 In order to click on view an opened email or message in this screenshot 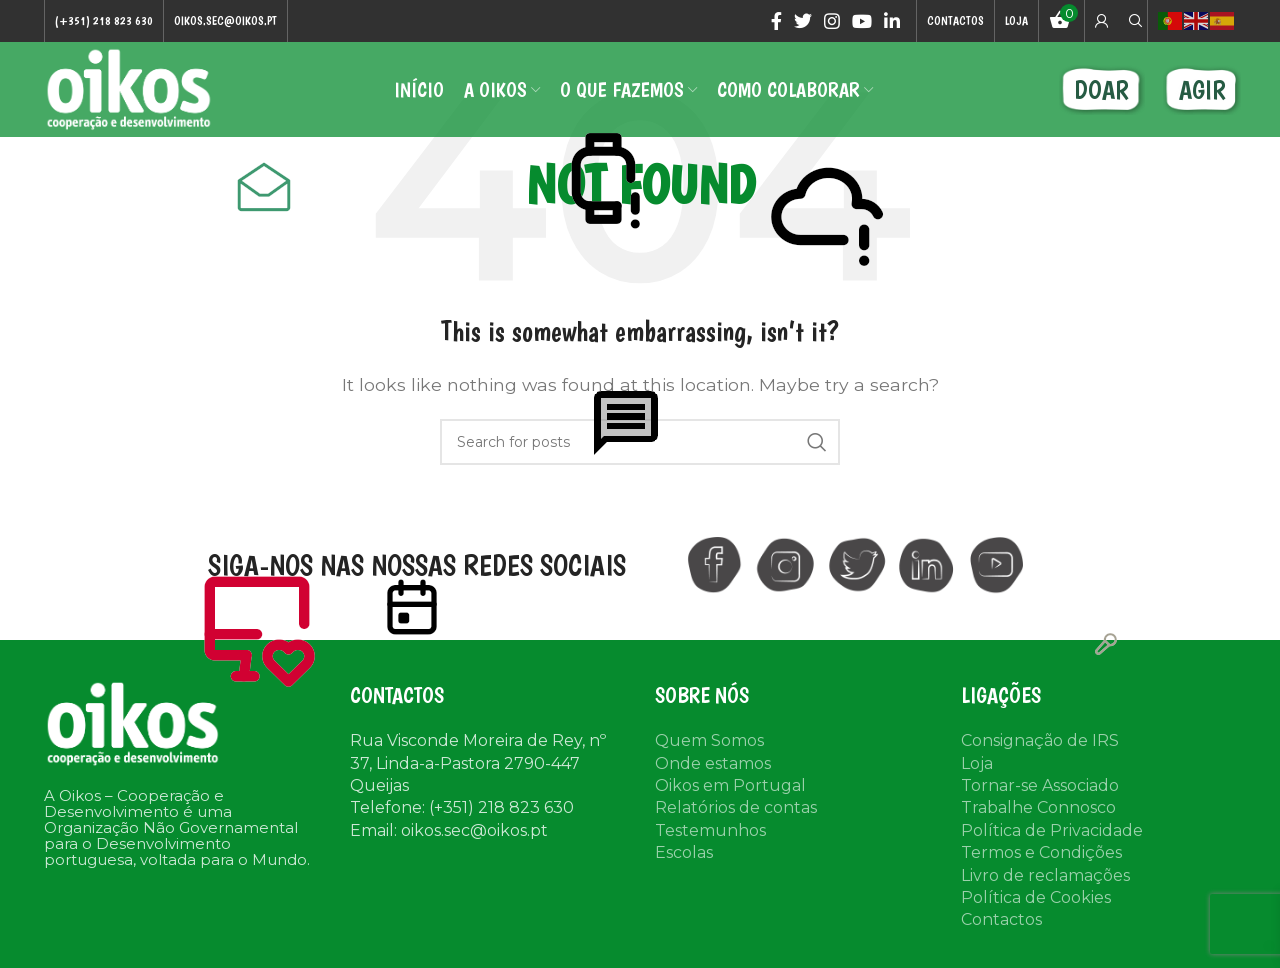, I will do `click(264, 189)`.